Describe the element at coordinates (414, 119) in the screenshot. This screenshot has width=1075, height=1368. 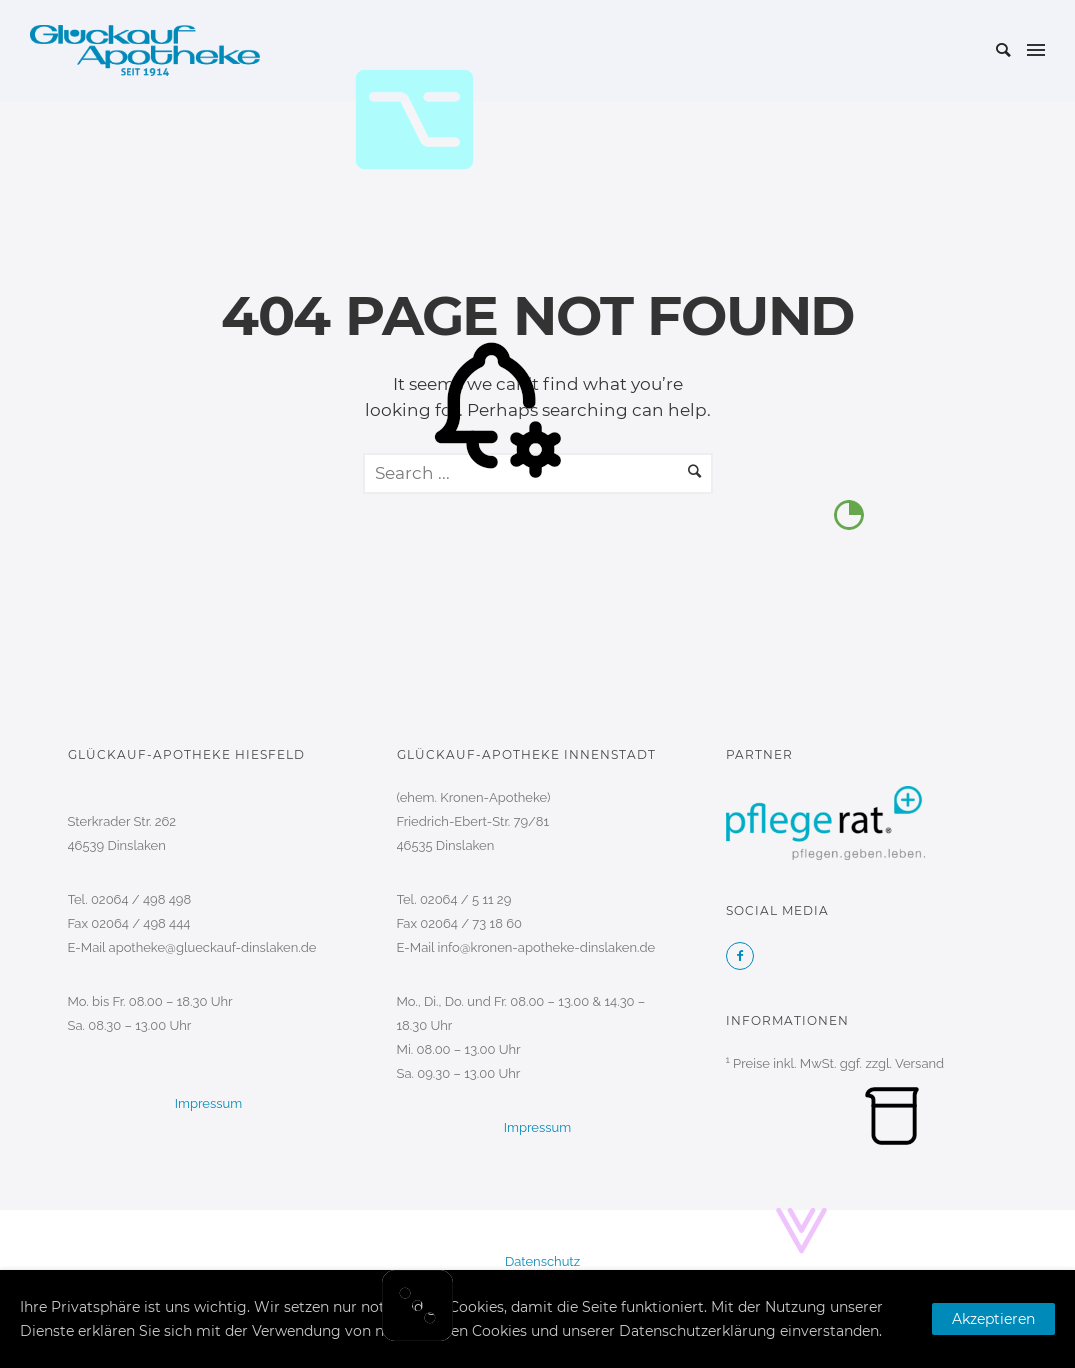
I see `keyboard option/alt key symbol` at that location.